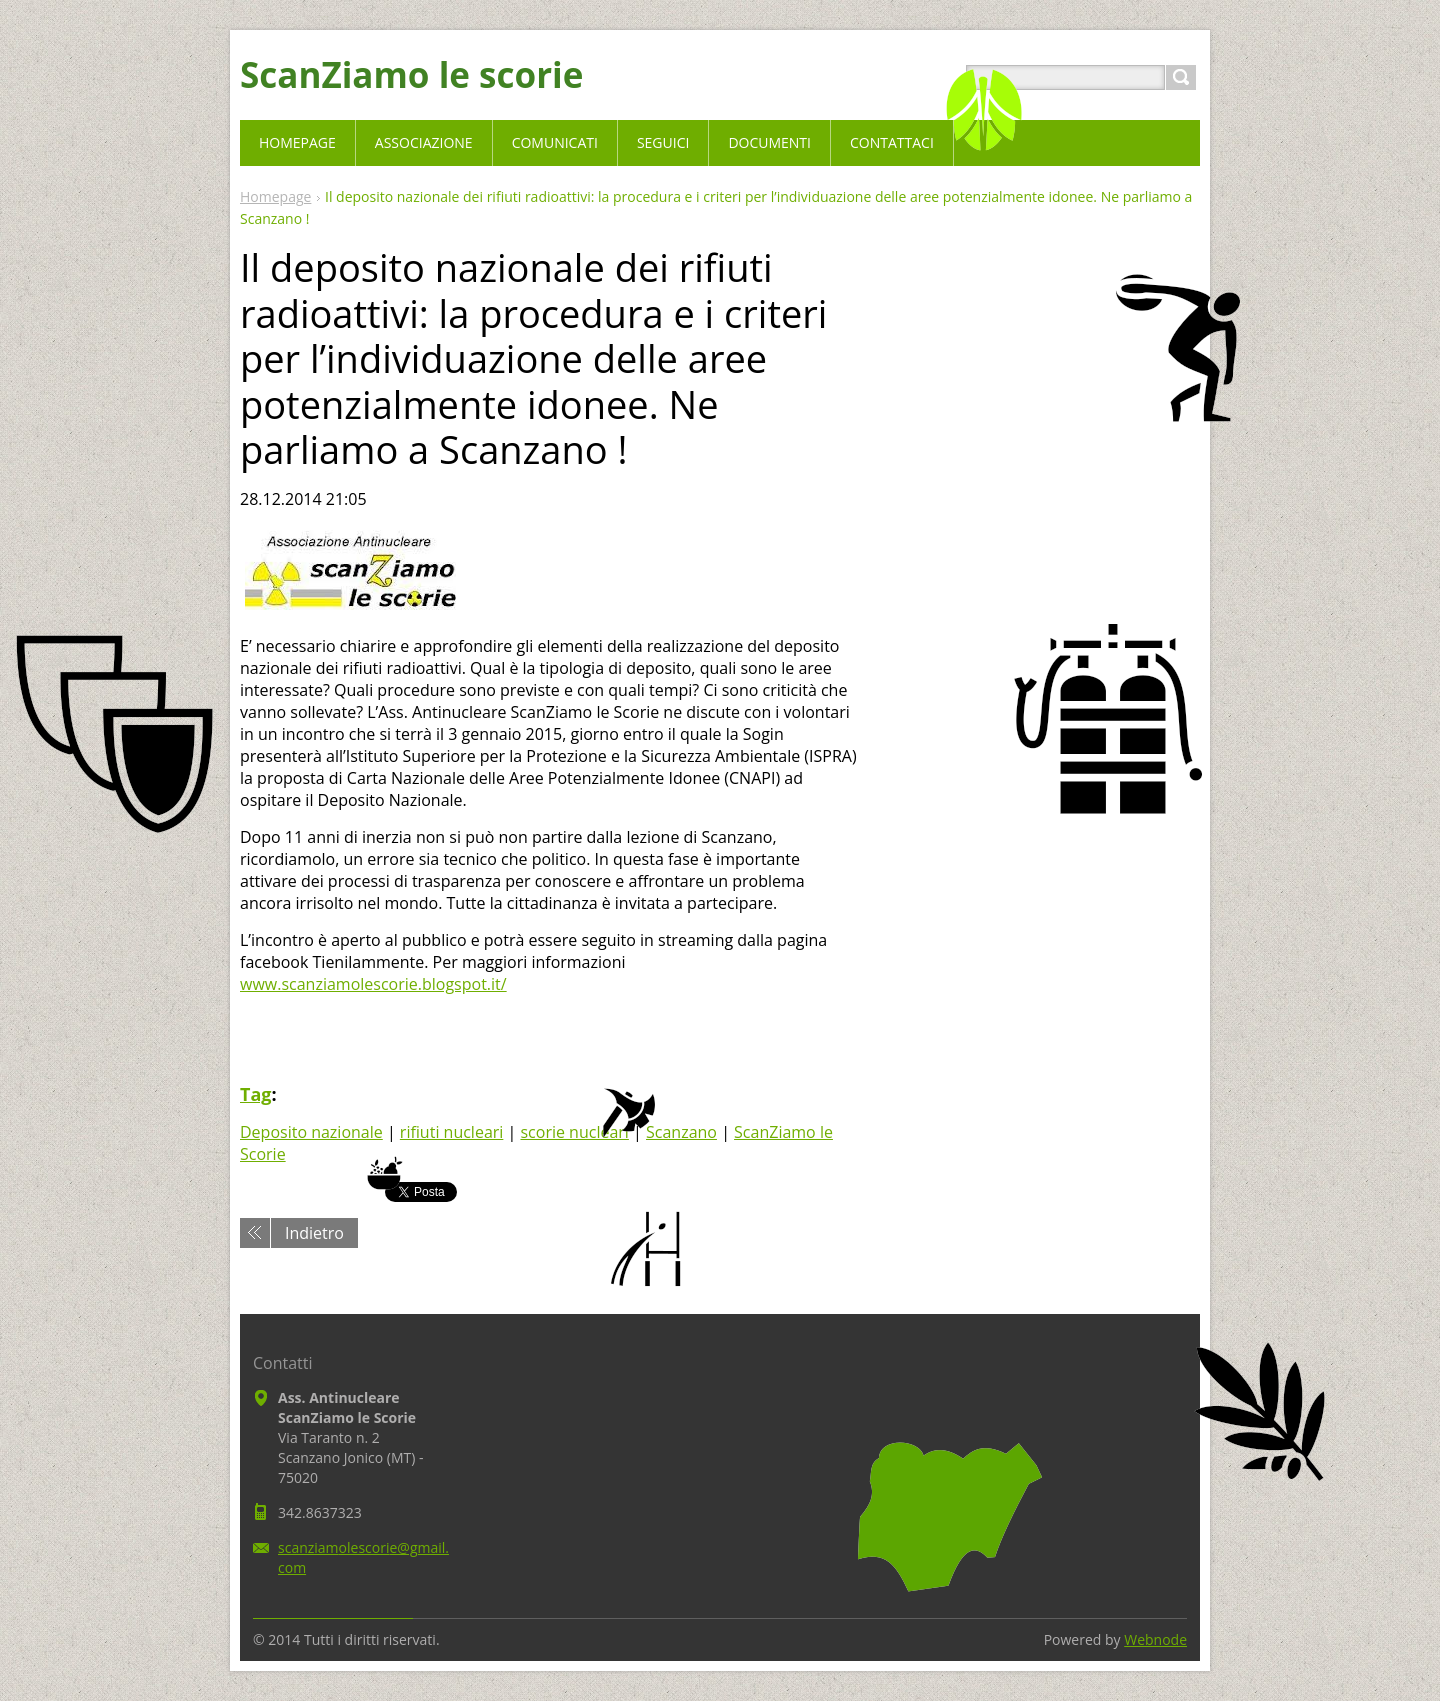 The height and width of the screenshot is (1701, 1440). What do you see at coordinates (114, 733) in the screenshot?
I see `view protection history or past defenses` at bounding box center [114, 733].